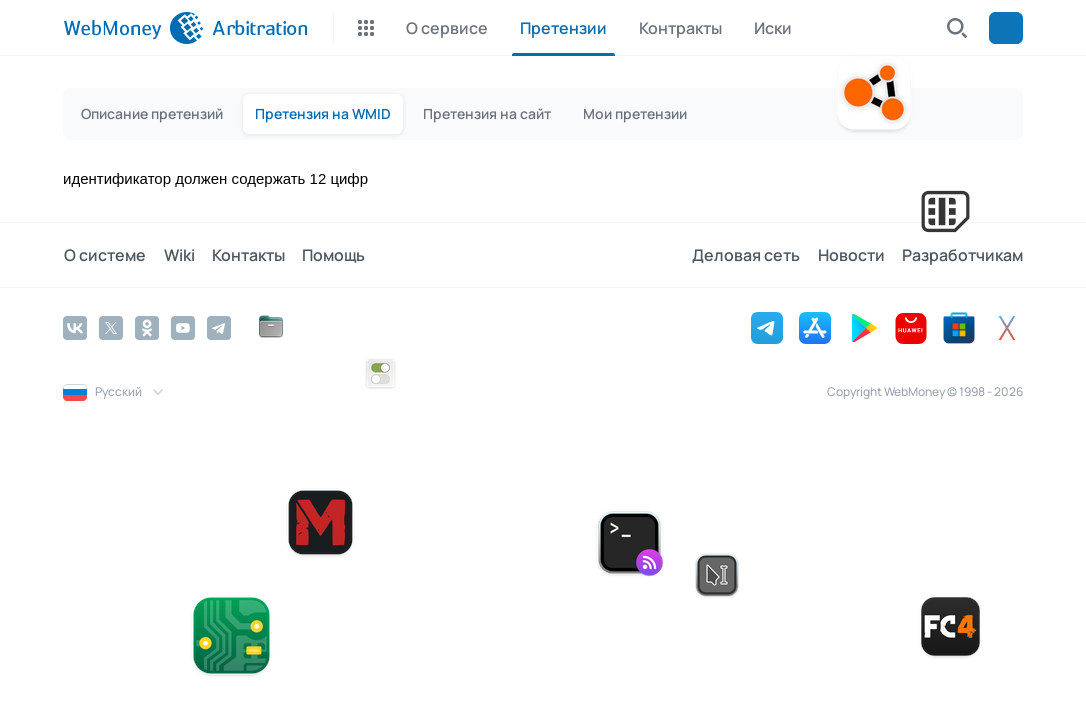 This screenshot has height=720, width=1086. What do you see at coordinates (950, 626) in the screenshot?
I see `launch far cry 4 game` at bounding box center [950, 626].